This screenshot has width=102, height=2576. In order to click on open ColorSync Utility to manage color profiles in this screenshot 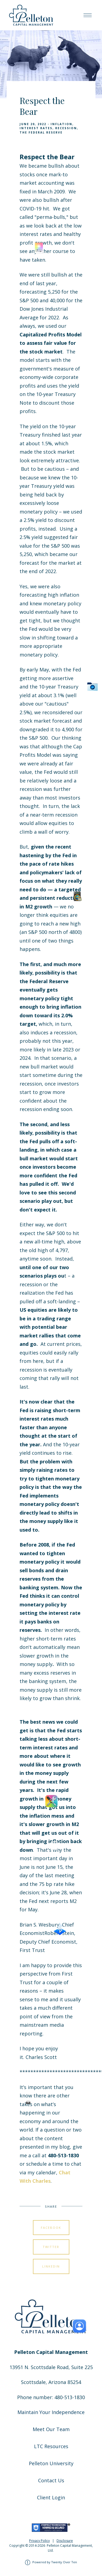, I will do `click(51, 1801)`.